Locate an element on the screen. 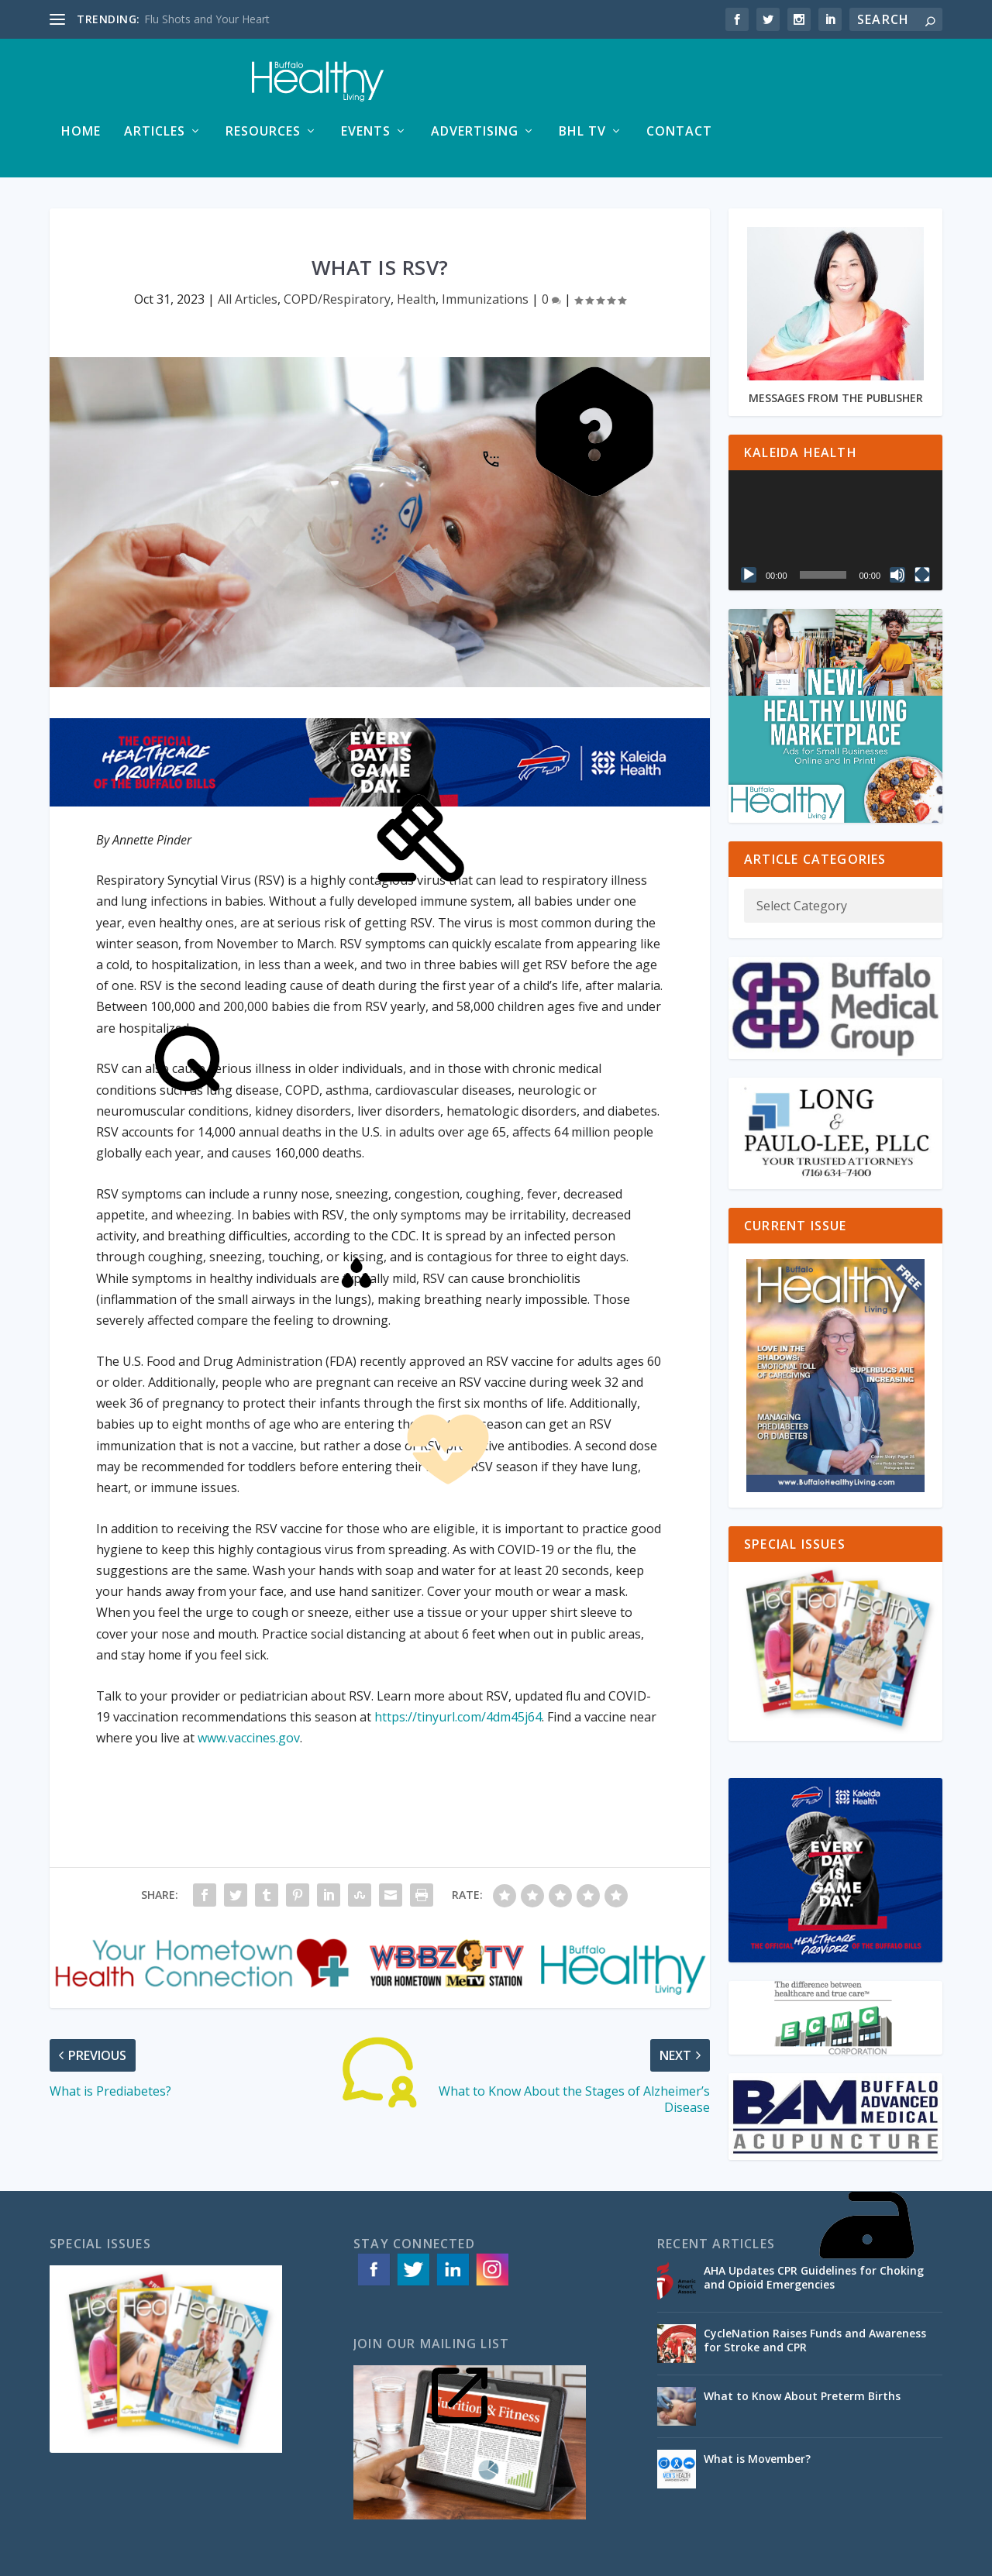 Image resolution: width=992 pixels, height=2576 pixels. view health or fitness data is located at coordinates (448, 1446).